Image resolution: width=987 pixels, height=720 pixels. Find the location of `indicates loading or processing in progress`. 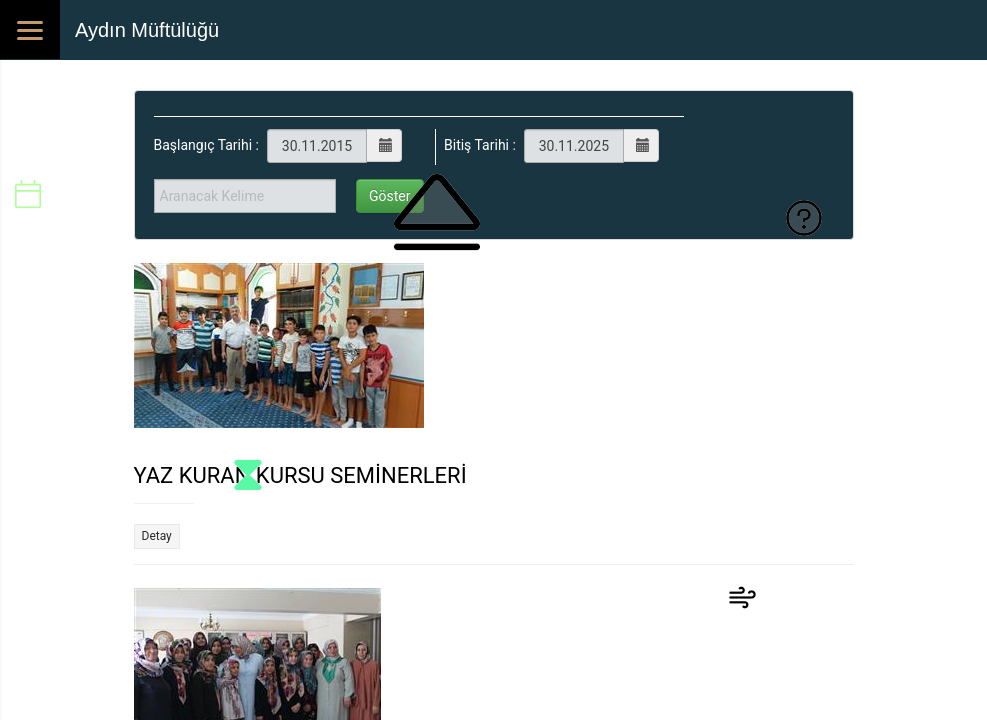

indicates loading or processing in progress is located at coordinates (248, 475).